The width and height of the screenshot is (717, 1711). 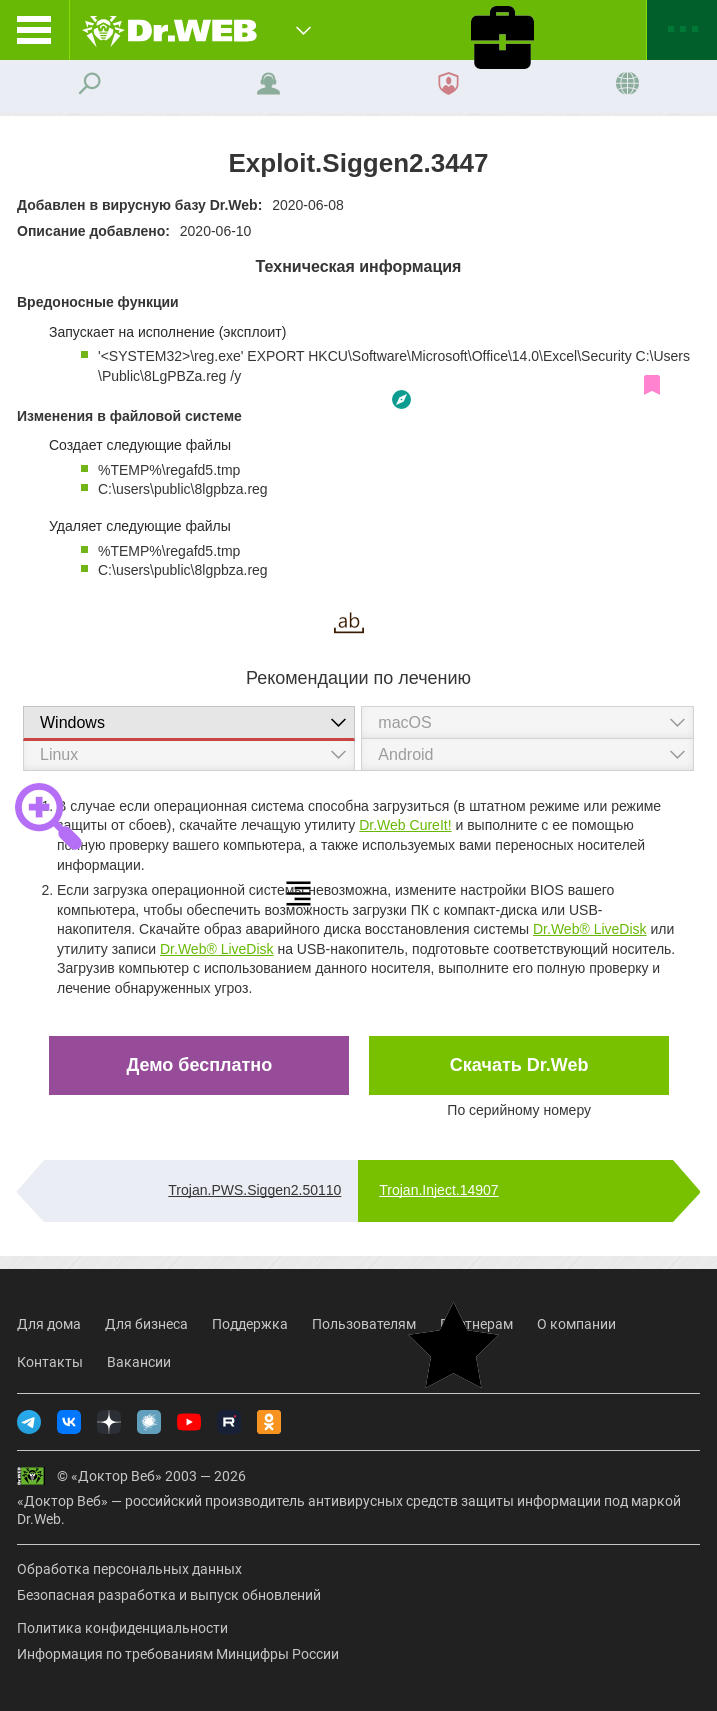 What do you see at coordinates (453, 1349) in the screenshot?
I see `add item to favorites` at bounding box center [453, 1349].